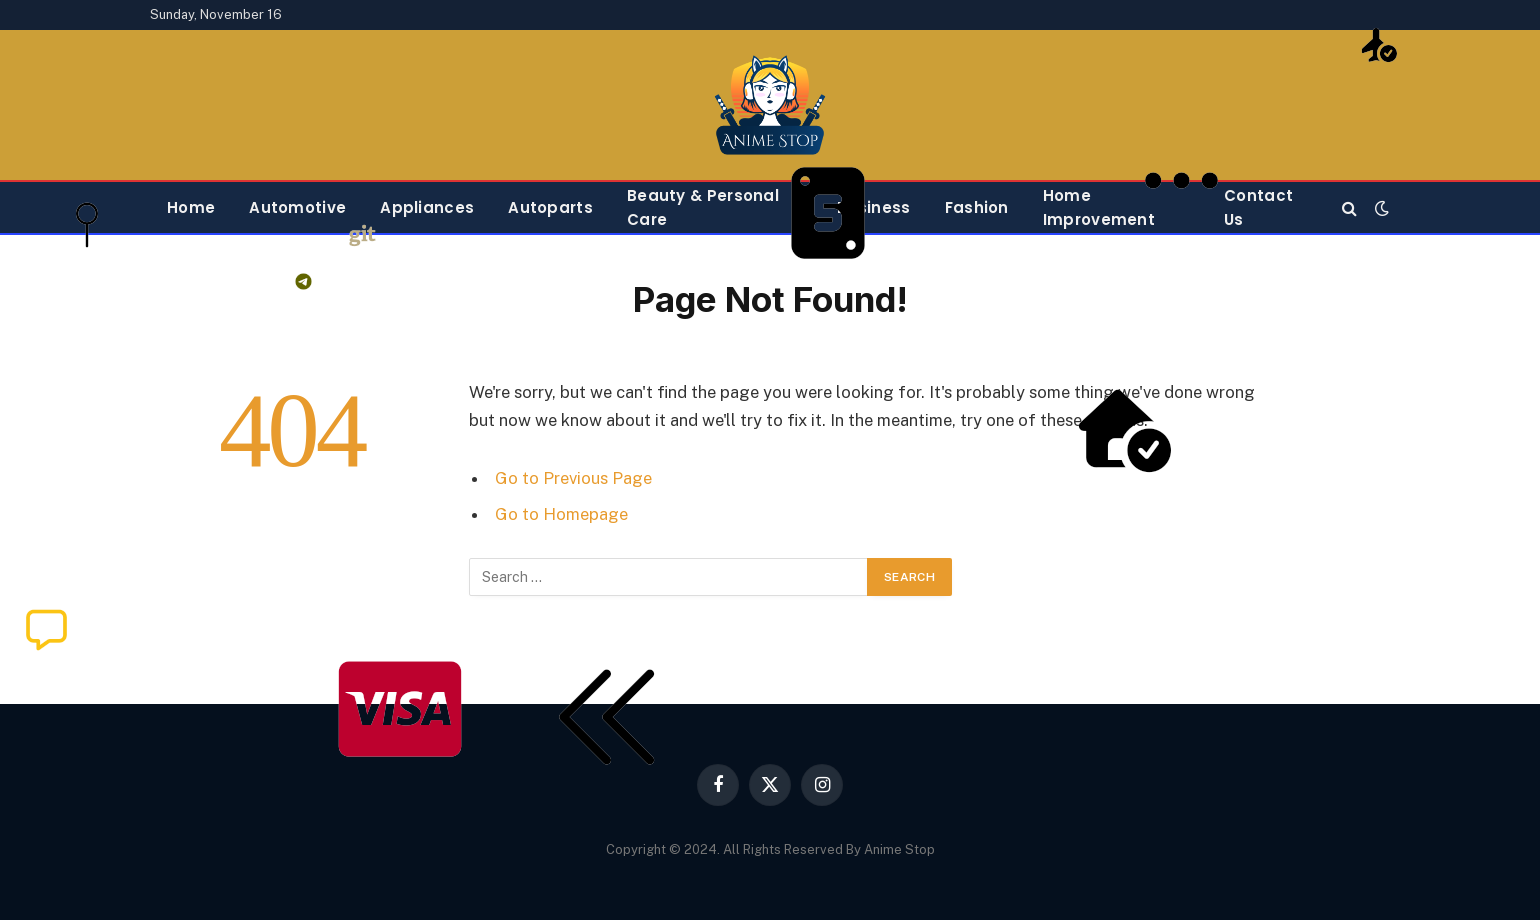  What do you see at coordinates (1378, 45) in the screenshot?
I see `flight booking confirmed` at bounding box center [1378, 45].